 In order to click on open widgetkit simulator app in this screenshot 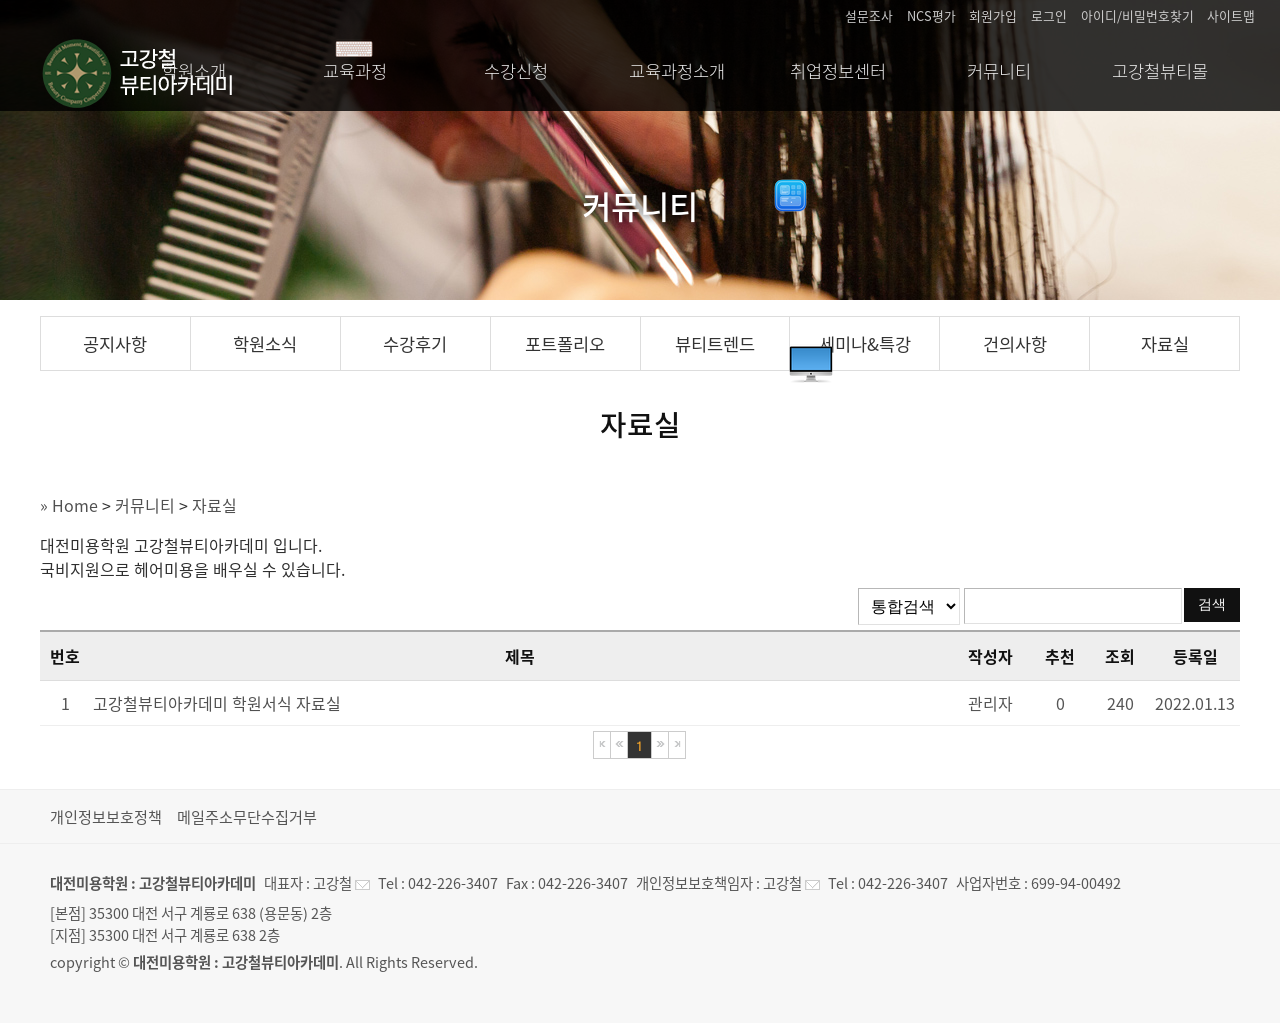, I will do `click(790, 195)`.